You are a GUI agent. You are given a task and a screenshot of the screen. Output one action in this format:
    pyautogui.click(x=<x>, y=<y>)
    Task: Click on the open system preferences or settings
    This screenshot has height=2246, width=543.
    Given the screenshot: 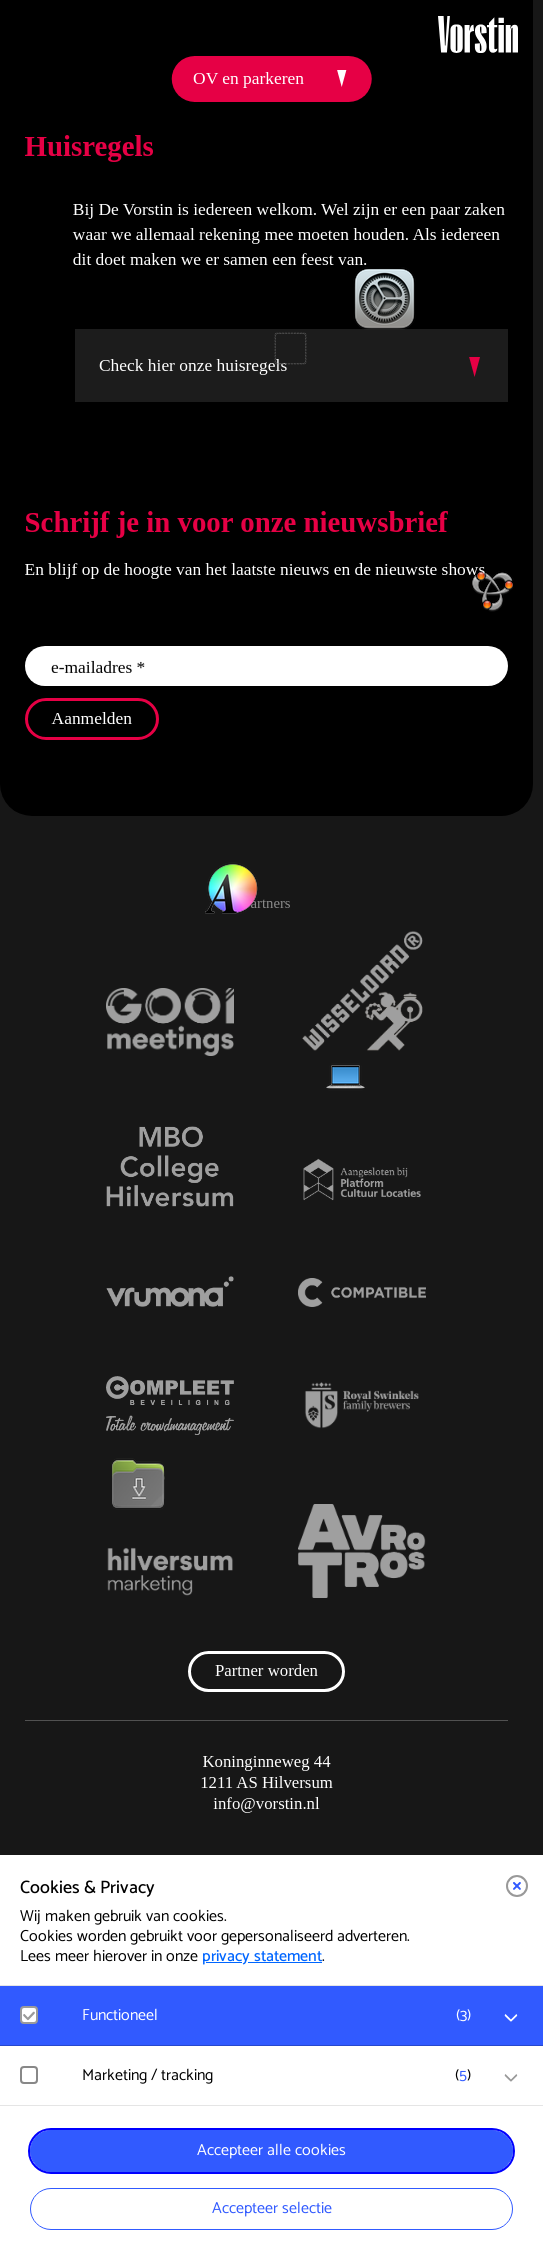 What is the action you would take?
    pyautogui.click(x=384, y=298)
    